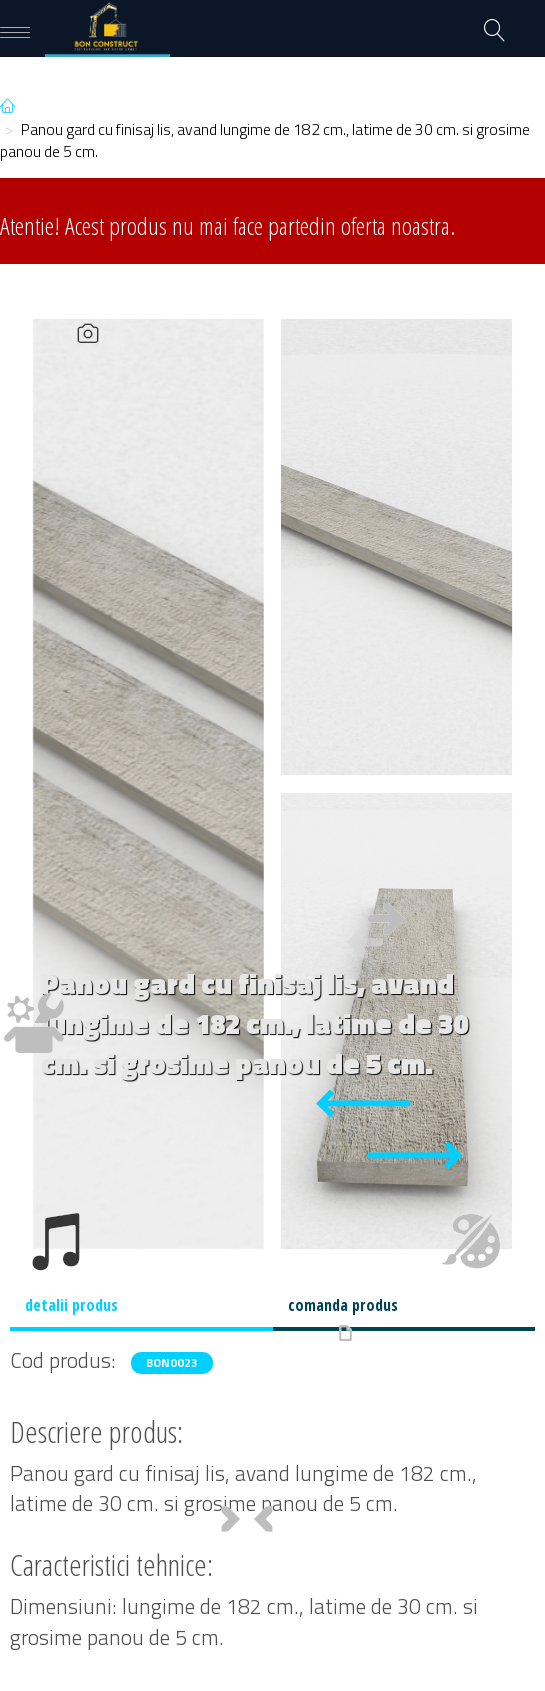 The width and height of the screenshot is (545, 1691). Describe the element at coordinates (471, 1243) in the screenshot. I see `open graphics or drawing applications` at that location.